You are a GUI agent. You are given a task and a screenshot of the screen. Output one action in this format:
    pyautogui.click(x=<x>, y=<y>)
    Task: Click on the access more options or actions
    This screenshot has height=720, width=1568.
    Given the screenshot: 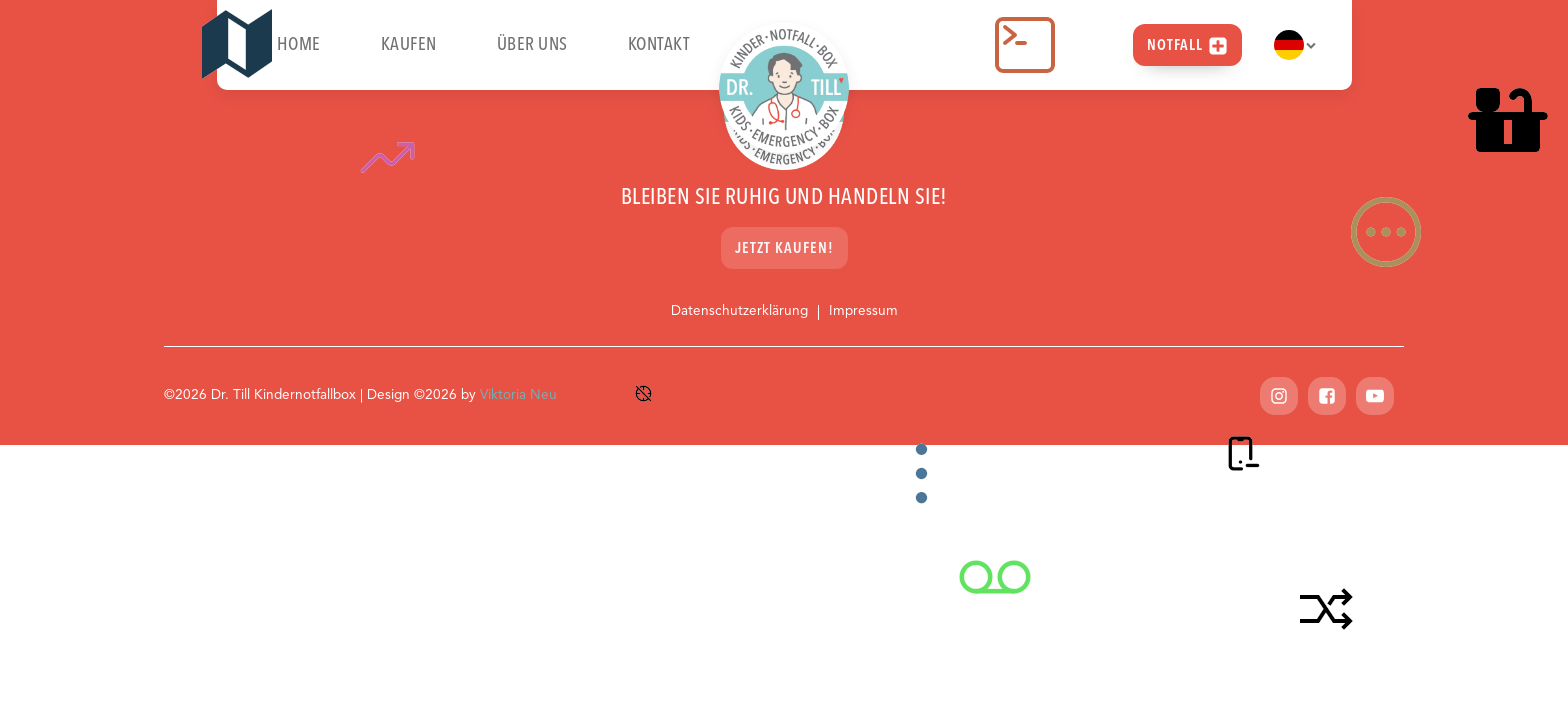 What is the action you would take?
    pyautogui.click(x=1386, y=232)
    